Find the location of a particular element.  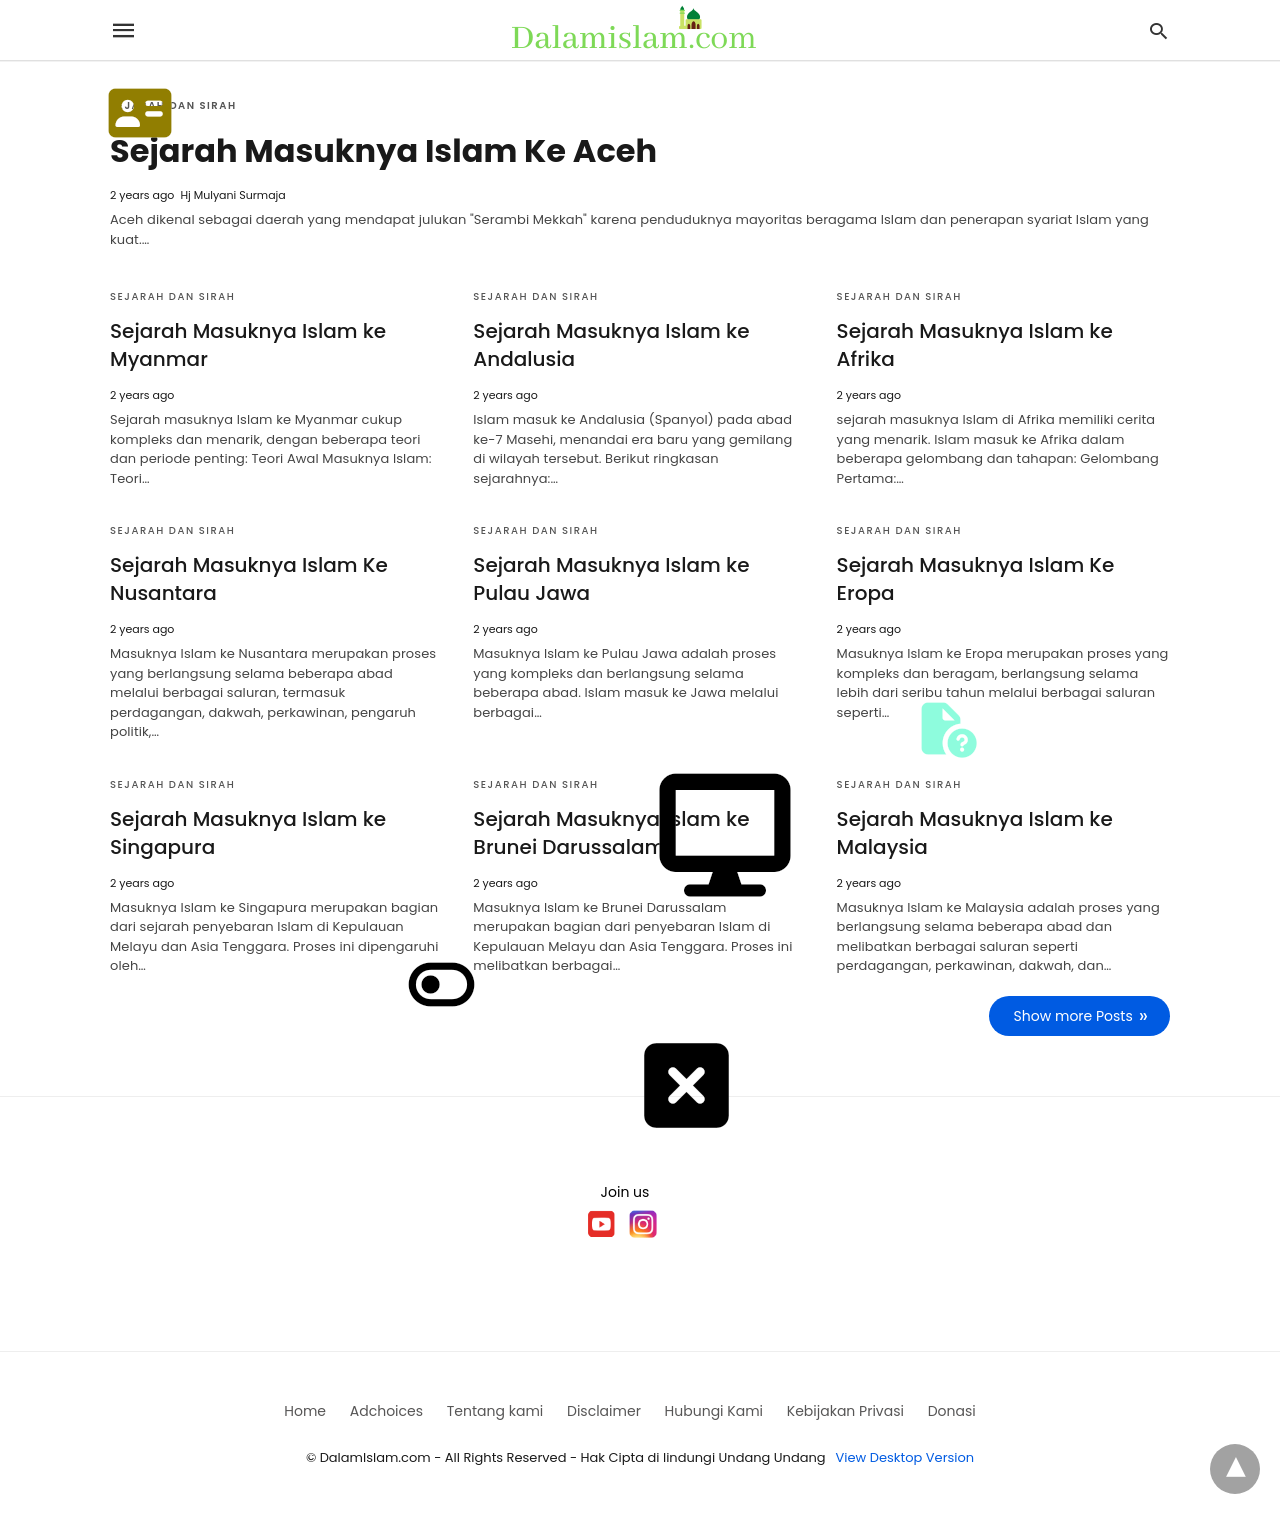

toggle a setting off is located at coordinates (441, 984).